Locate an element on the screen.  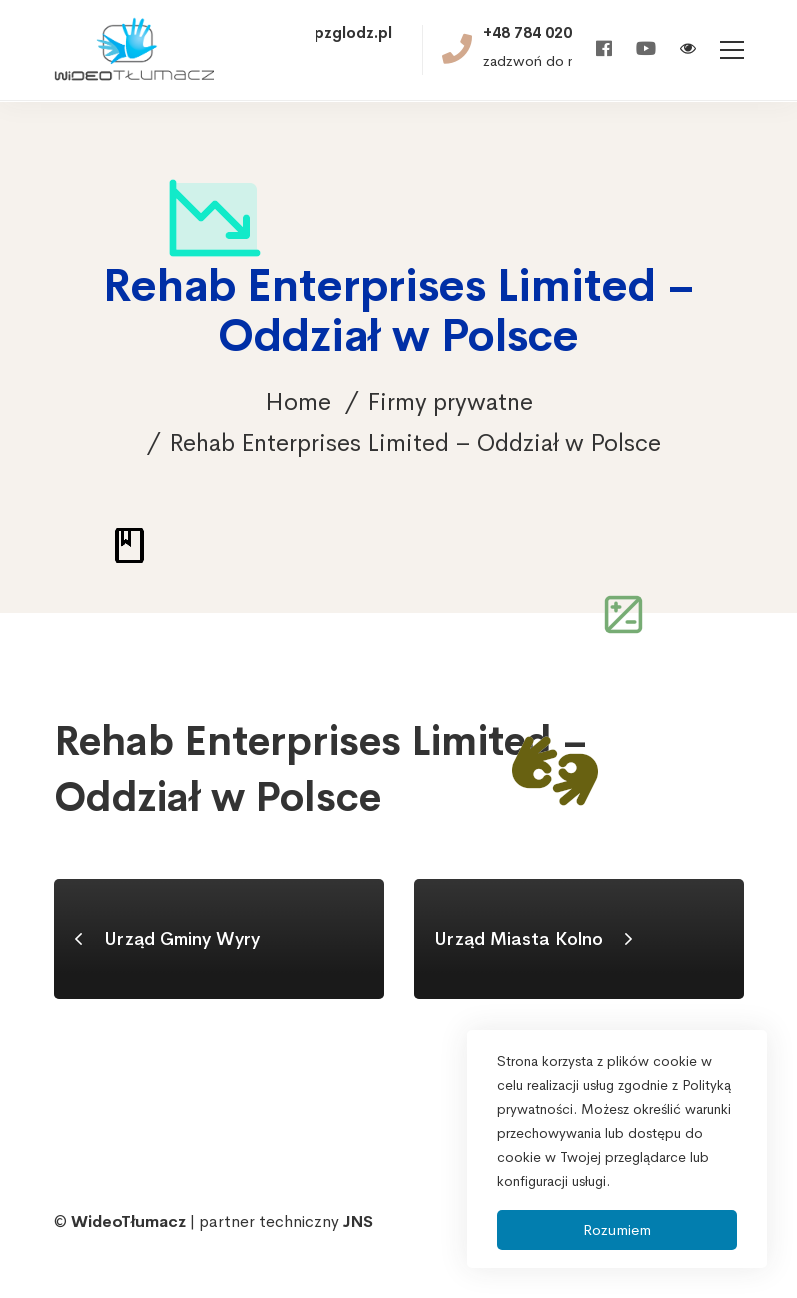
access ASL interpretation services is located at coordinates (555, 771).